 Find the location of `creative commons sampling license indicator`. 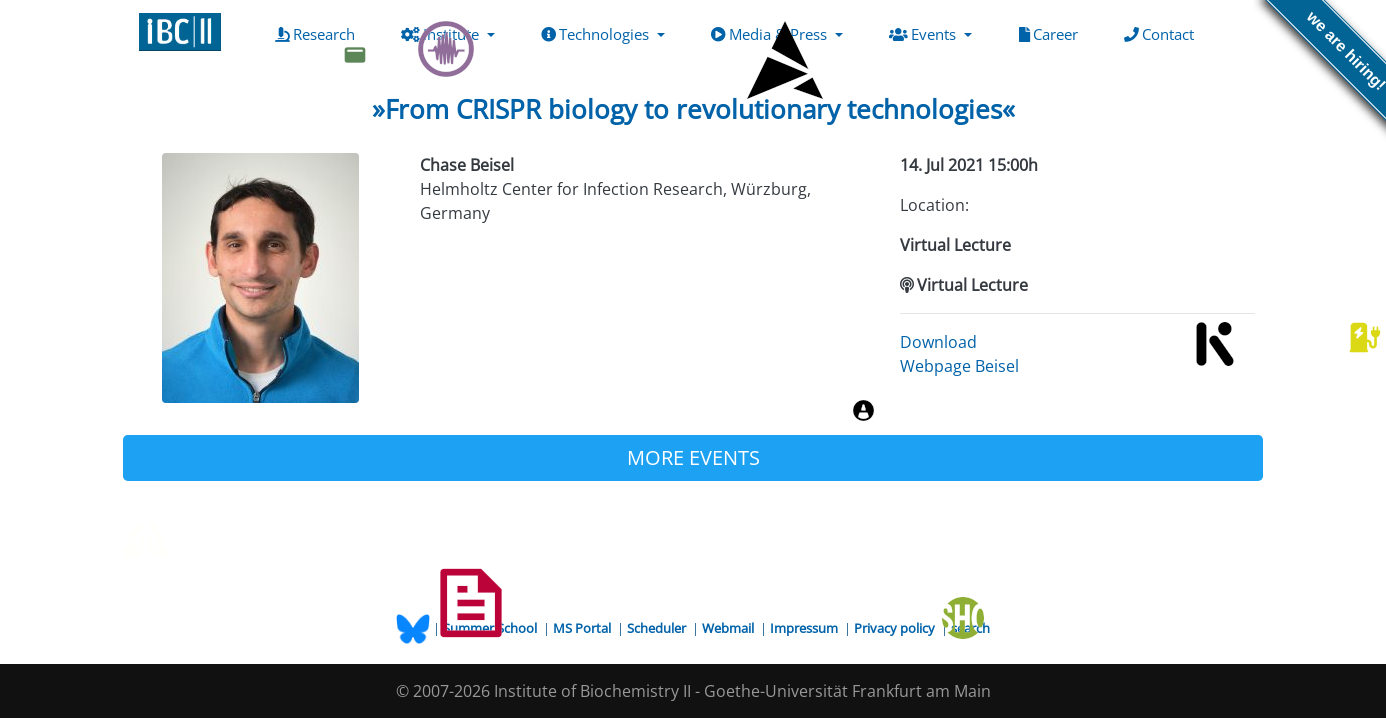

creative commons sampling license indicator is located at coordinates (446, 49).